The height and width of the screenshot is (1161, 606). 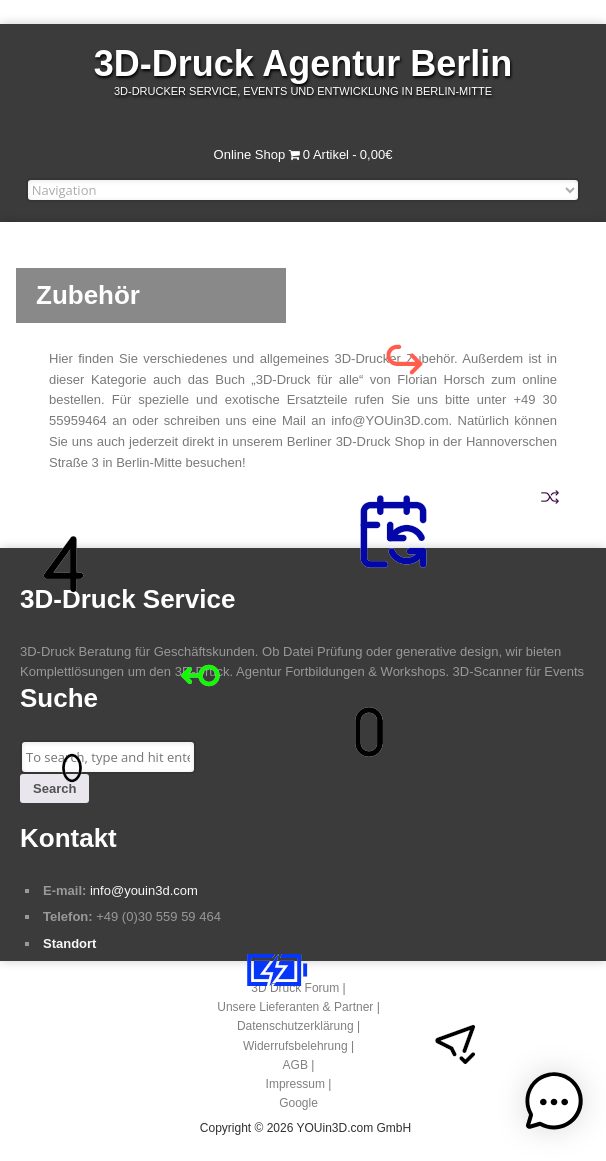 I want to click on shuffle playback order, so click(x=550, y=497).